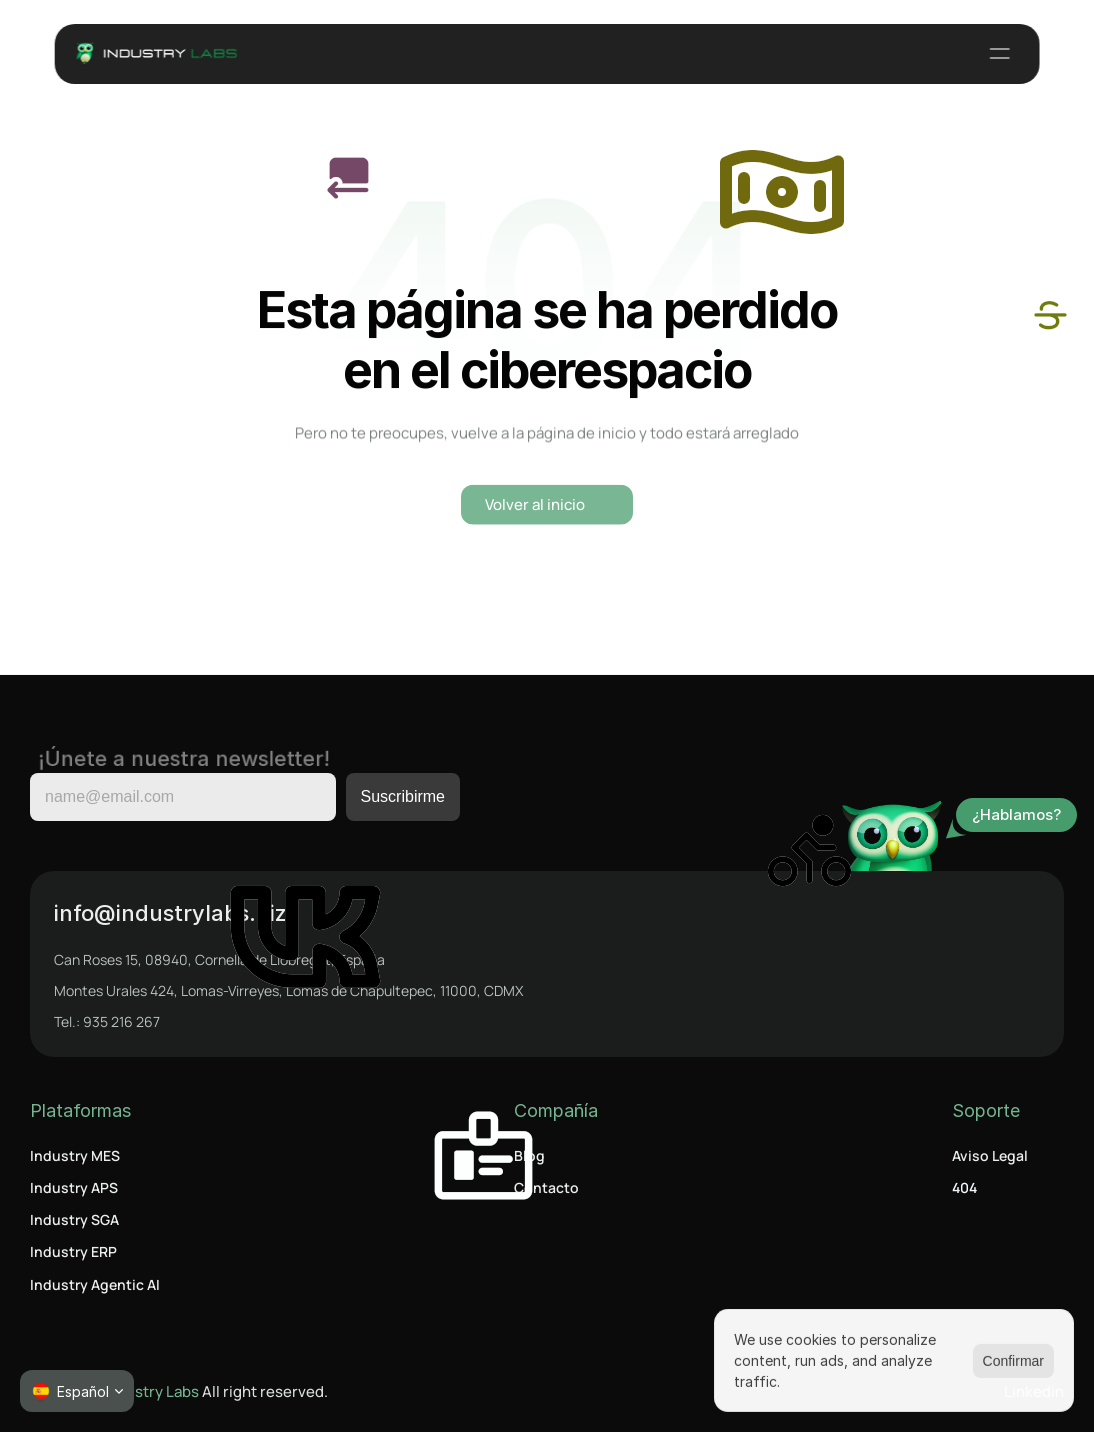 This screenshot has width=1094, height=1432. Describe the element at coordinates (483, 1155) in the screenshot. I see `view user identification or credentials` at that location.